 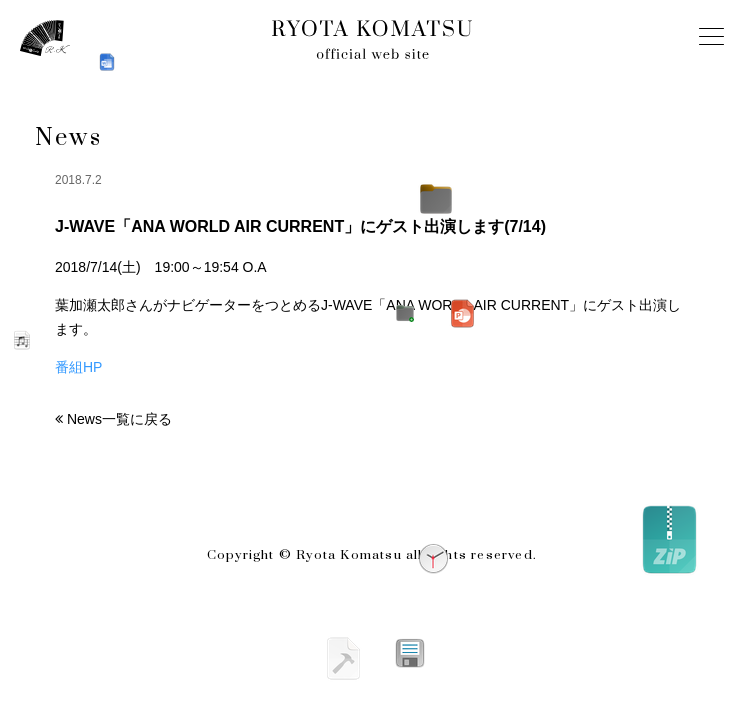 I want to click on create a new folder, so click(x=405, y=313).